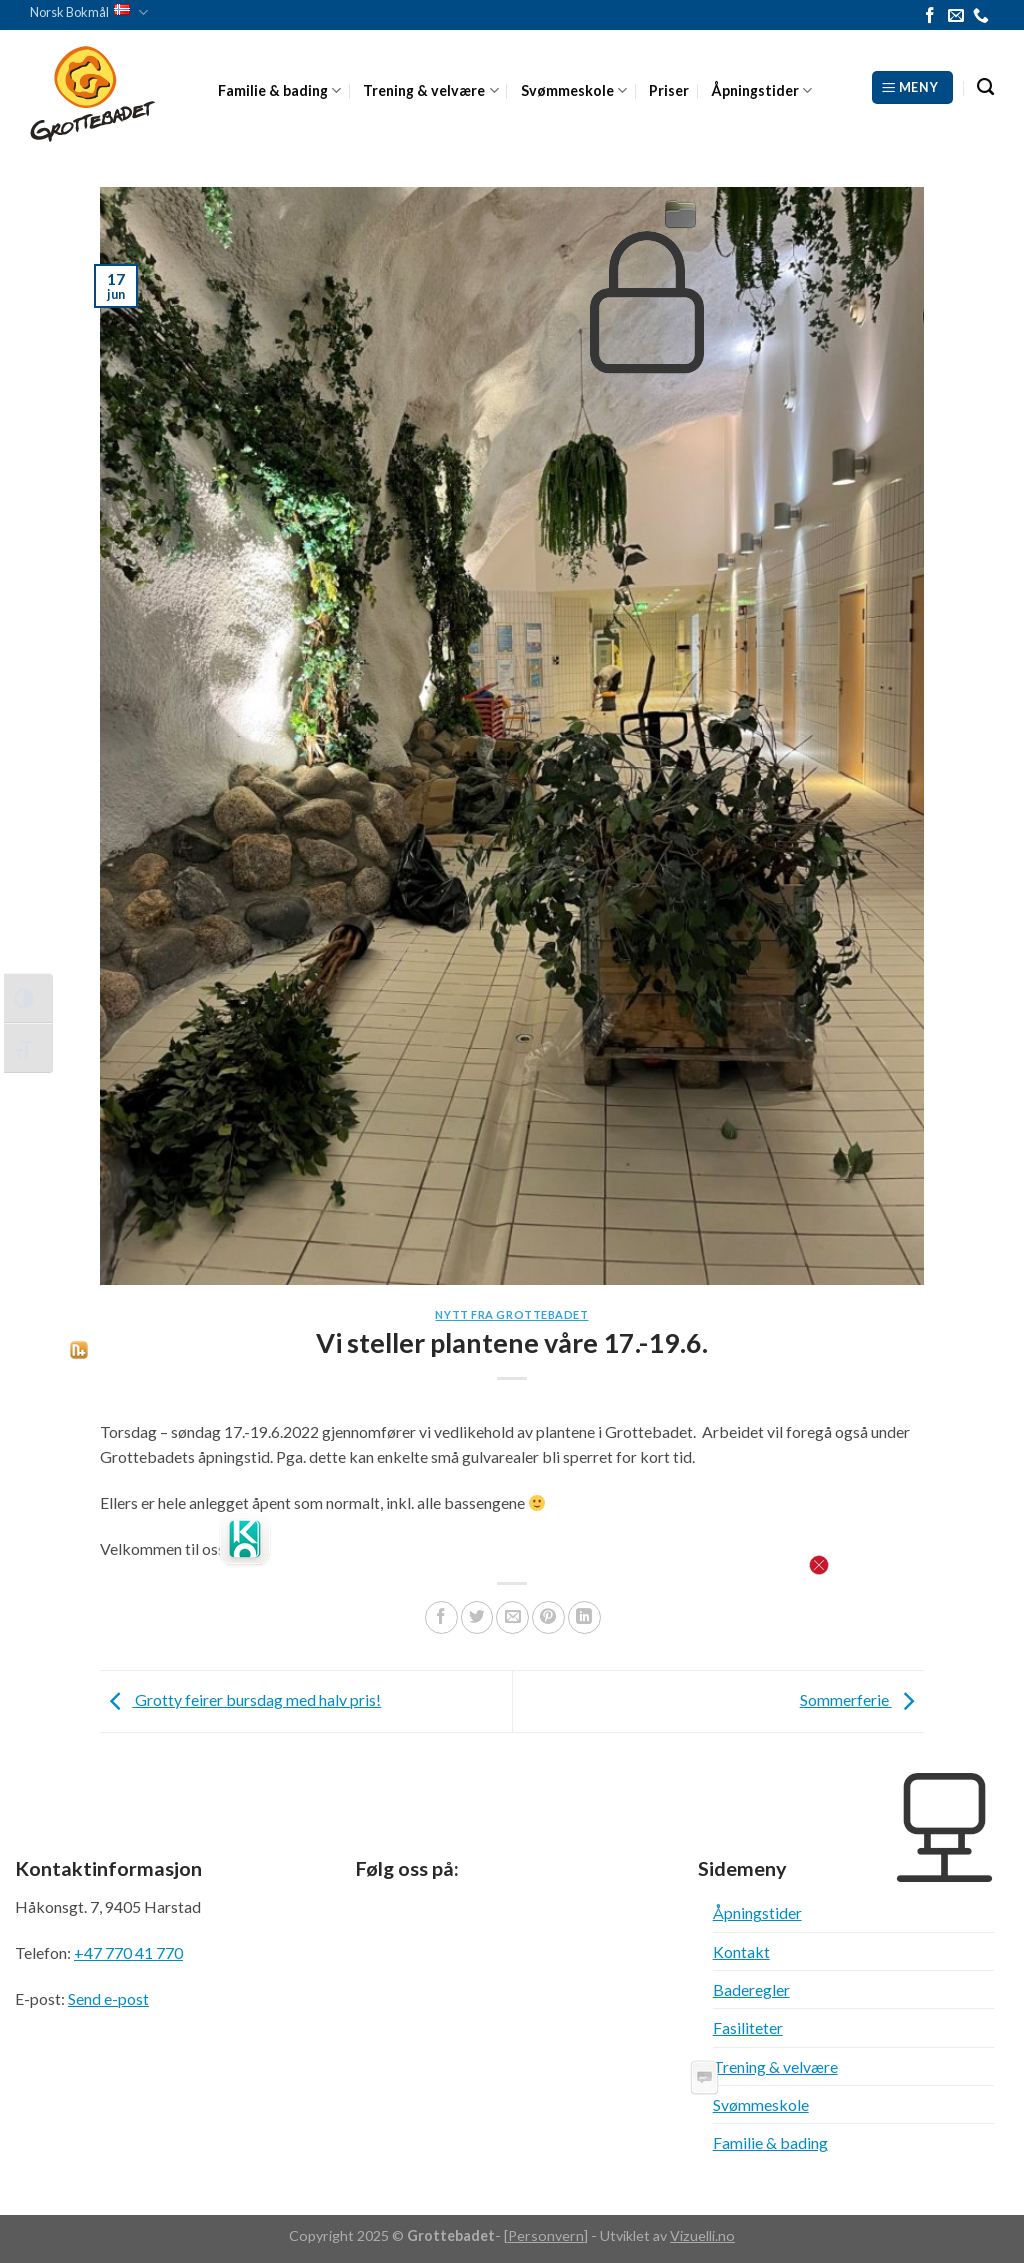 The image size is (1024, 2263). I want to click on subrip subtitle file (.srt), so click(704, 2077).